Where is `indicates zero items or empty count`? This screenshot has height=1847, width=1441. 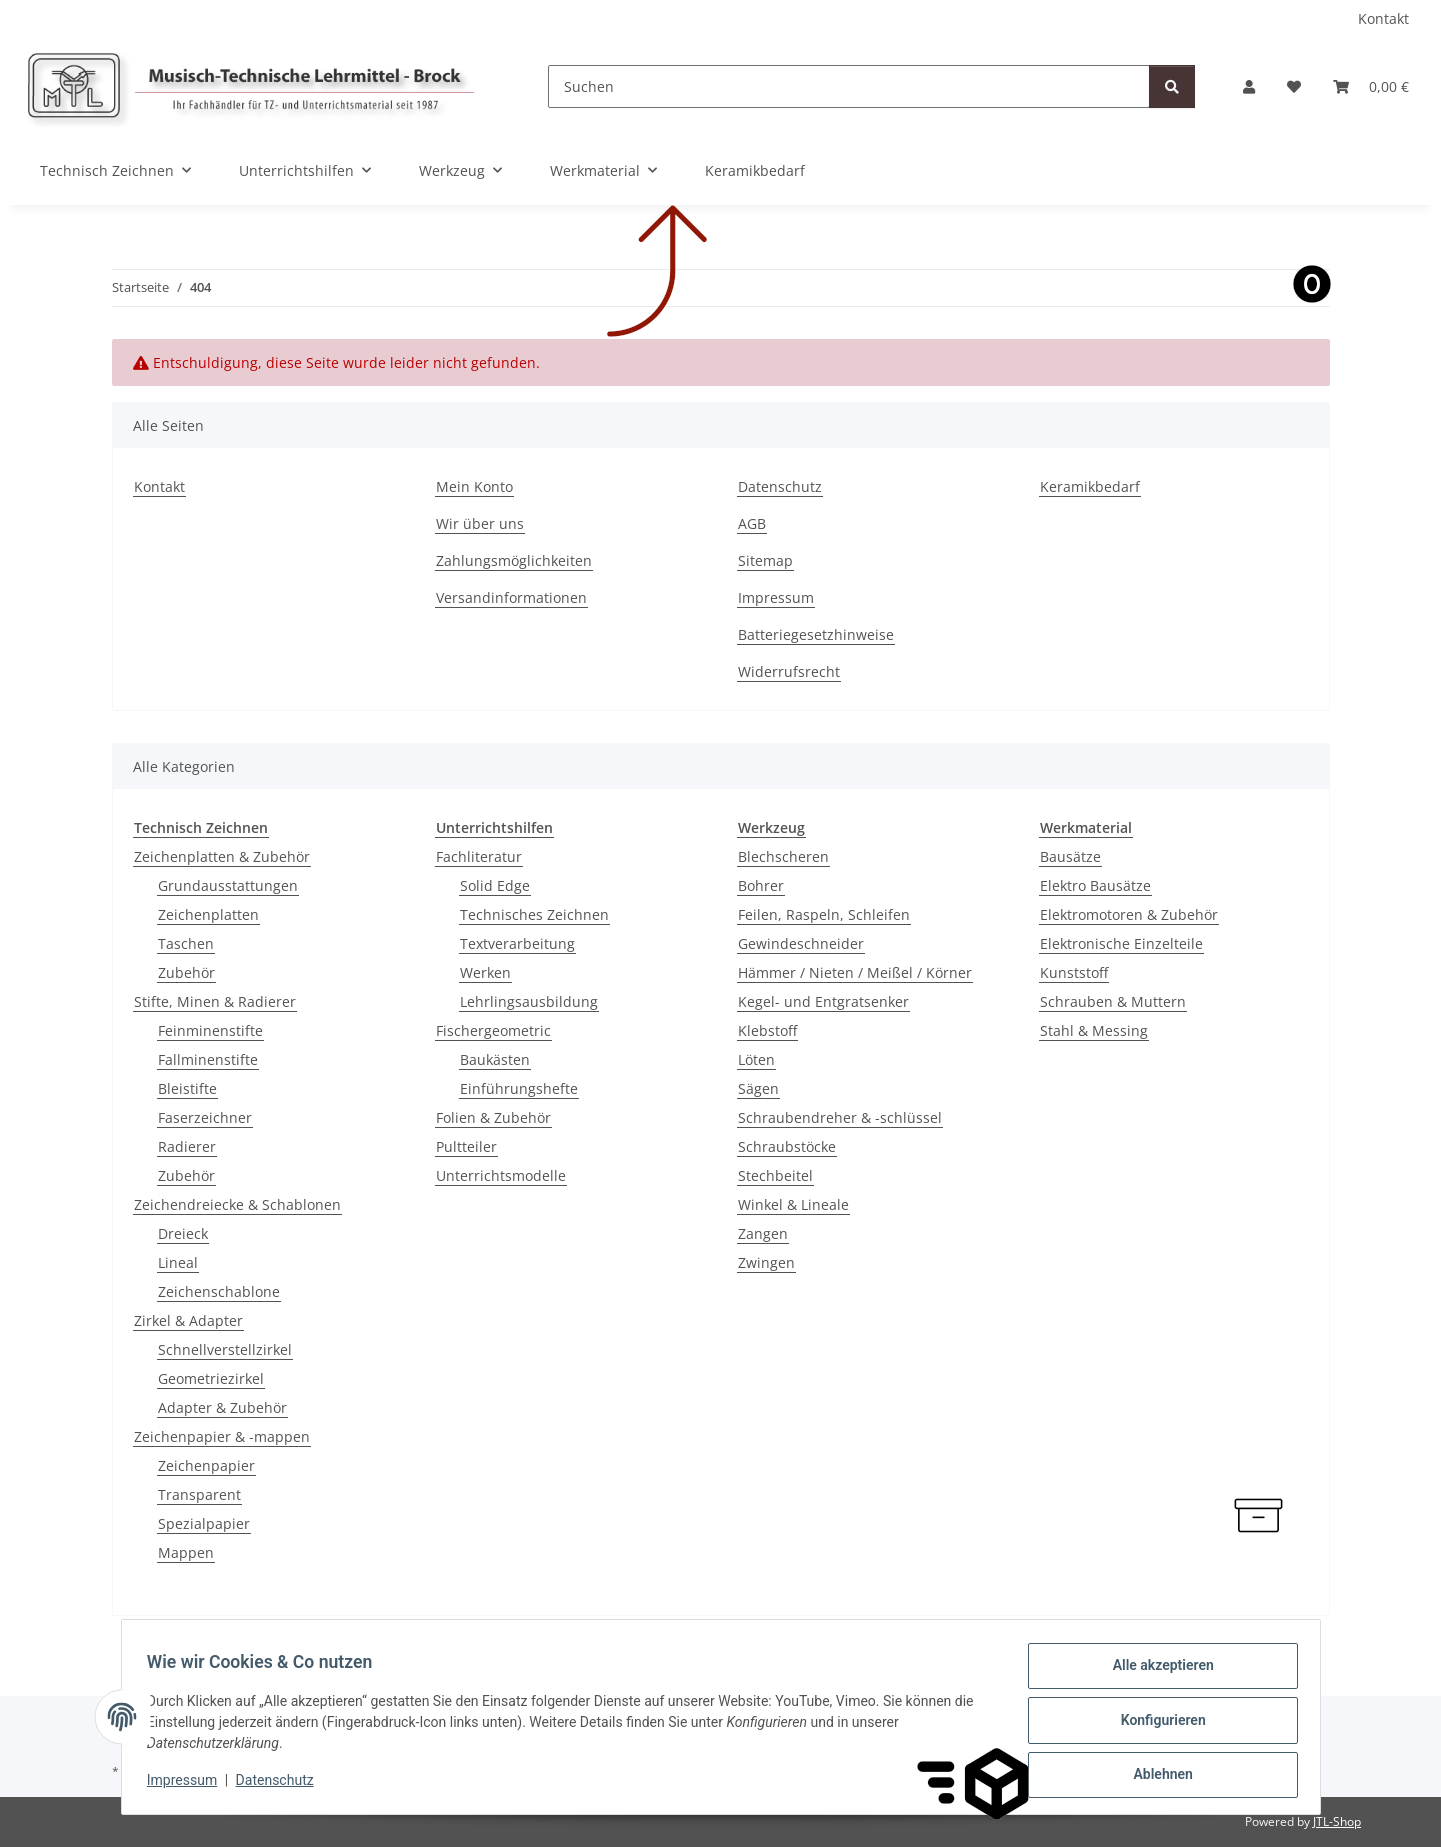 indicates zero items or empty count is located at coordinates (1312, 284).